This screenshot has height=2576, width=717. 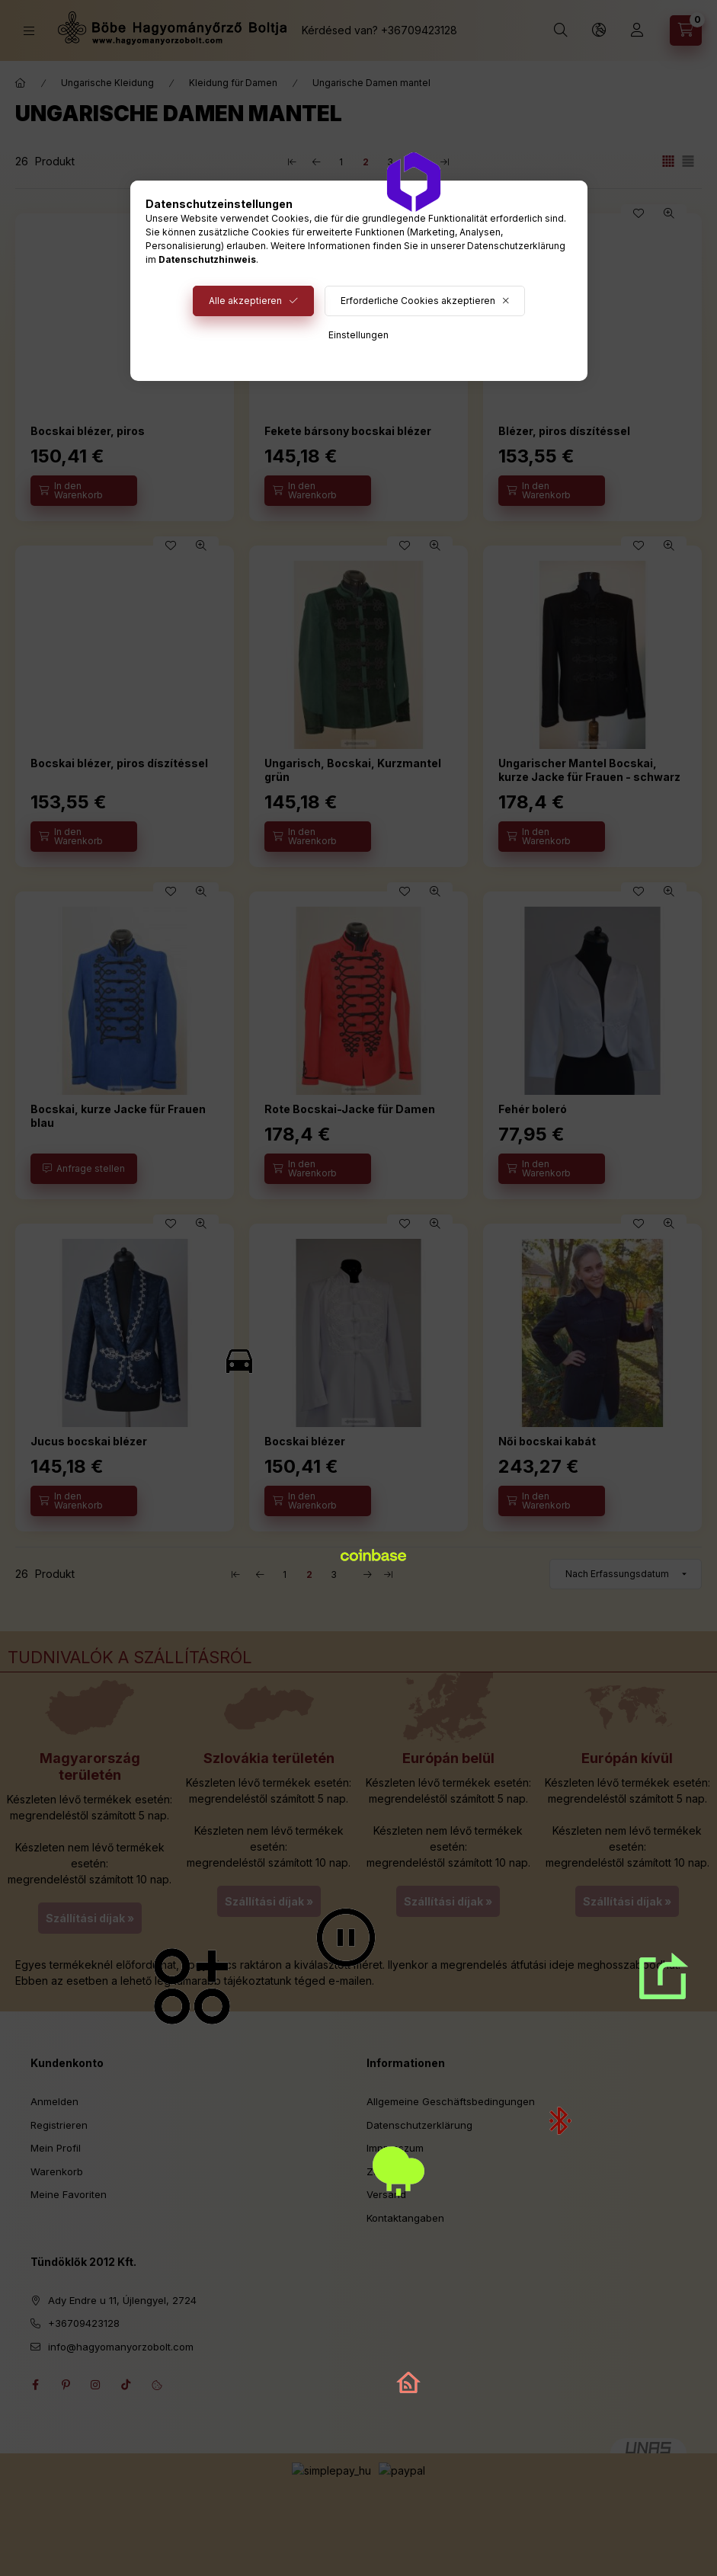 What do you see at coordinates (662, 1978) in the screenshot?
I see `share content to another app or platform` at bounding box center [662, 1978].